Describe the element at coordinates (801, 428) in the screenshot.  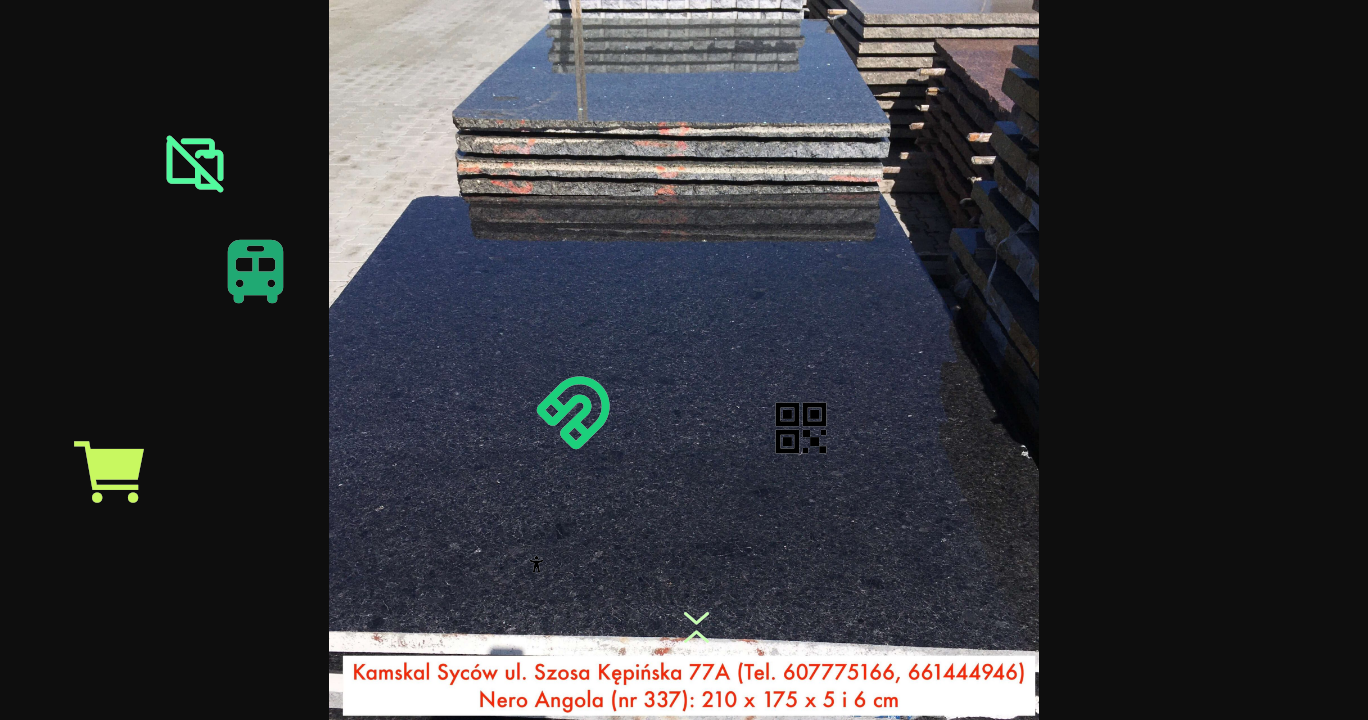
I see `scan or generate a QR code` at that location.